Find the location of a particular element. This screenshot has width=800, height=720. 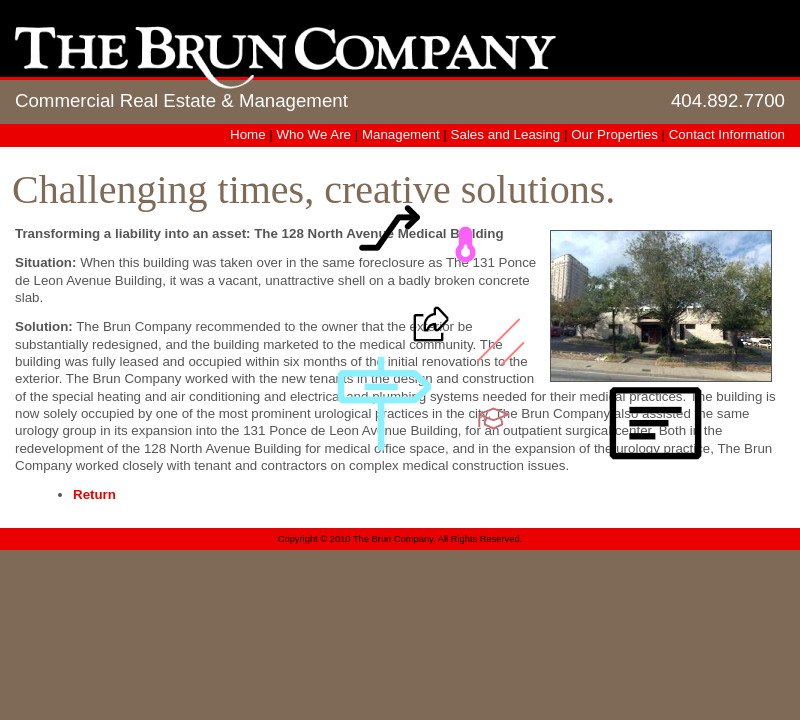

indicates signal strength or connectivity level is located at coordinates (502, 343).